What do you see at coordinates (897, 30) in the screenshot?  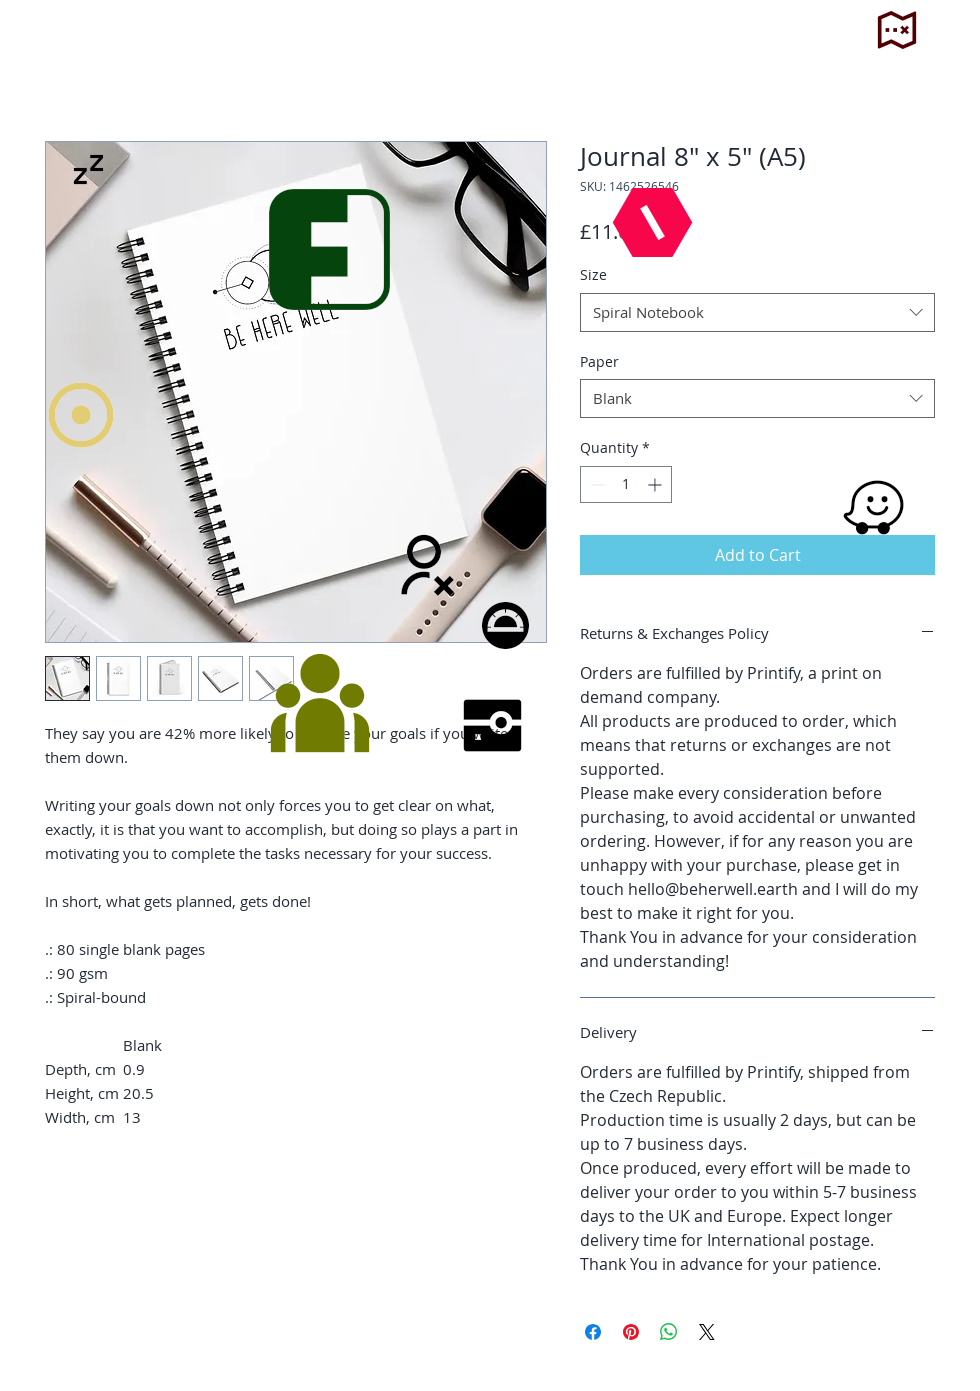 I see `view treasure map or hidden location` at bounding box center [897, 30].